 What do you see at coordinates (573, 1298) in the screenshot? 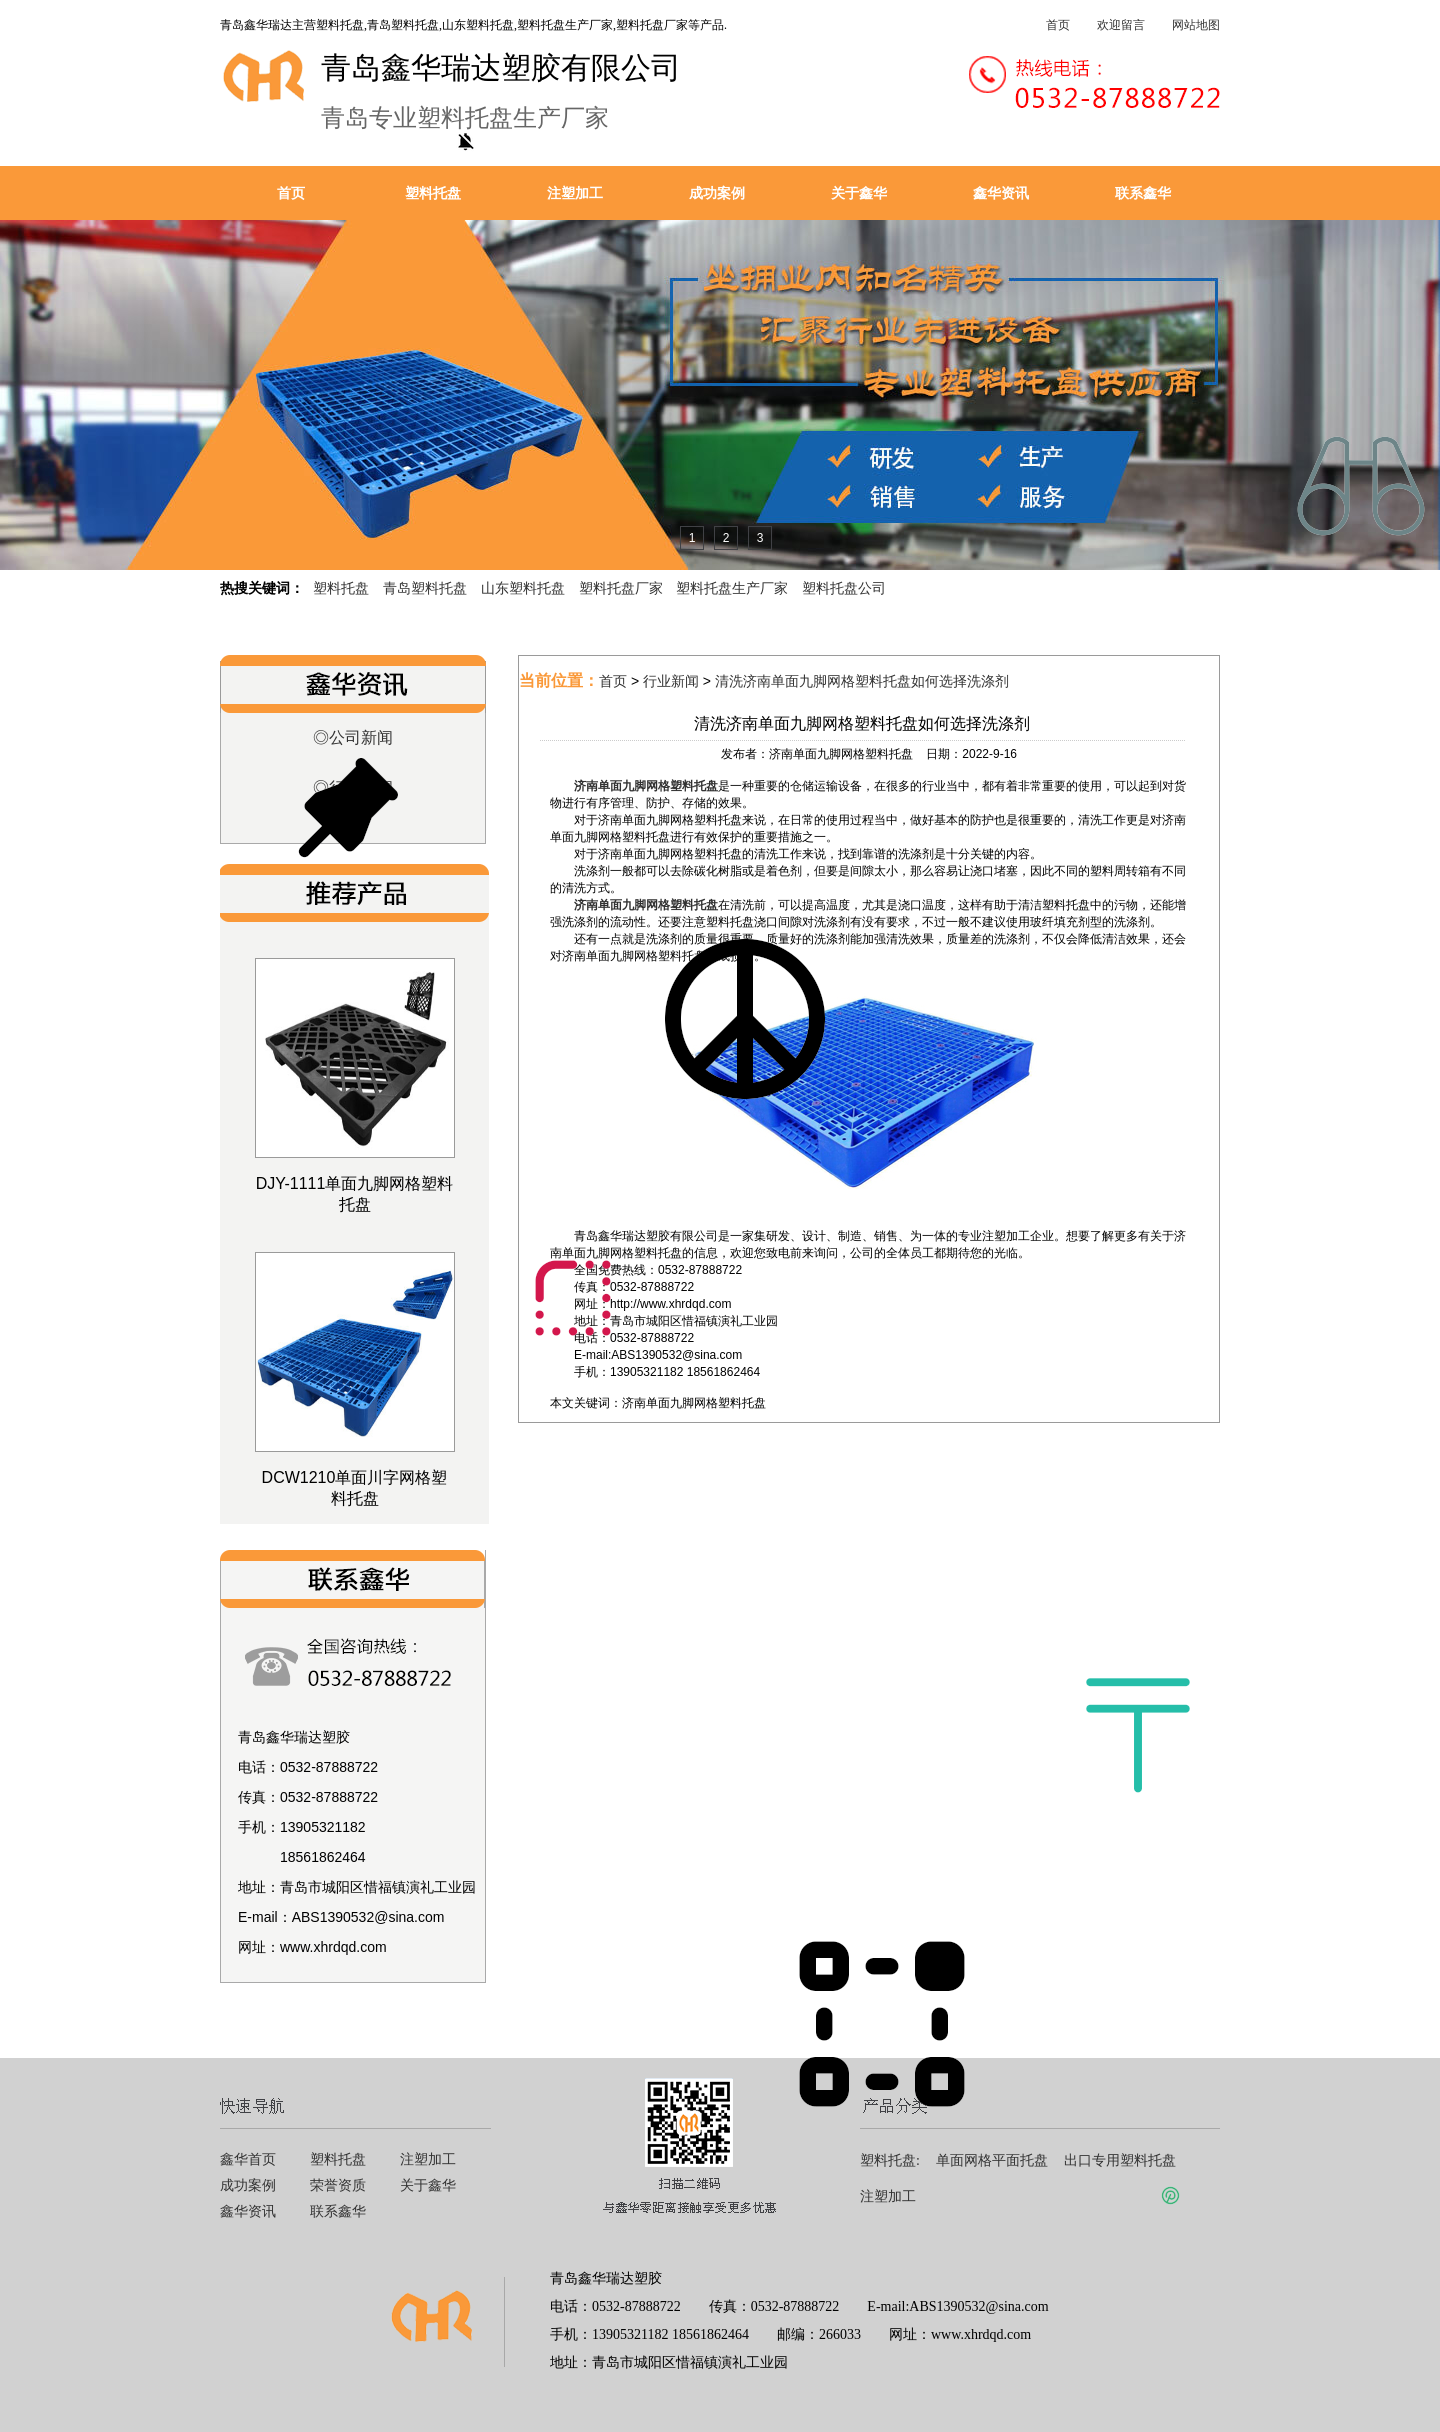
I see `adjust corner radius settings` at bounding box center [573, 1298].